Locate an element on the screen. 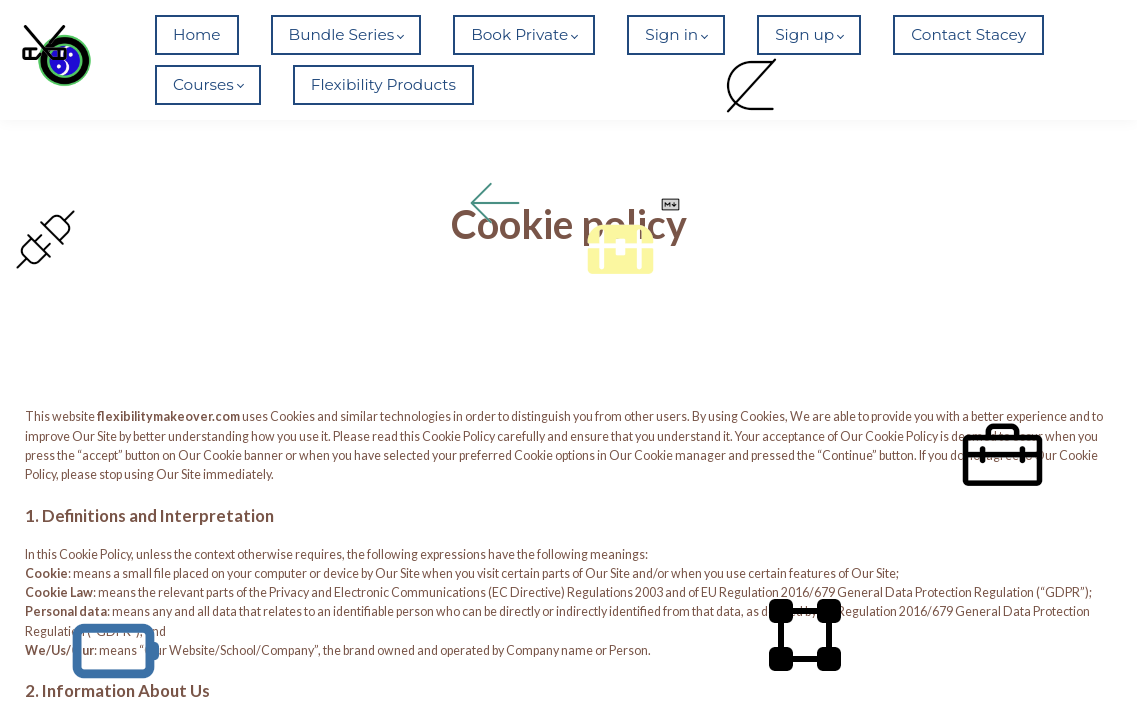 Image resolution: width=1137 pixels, height=720 pixels. connect or establish a connection between devices is located at coordinates (45, 239).